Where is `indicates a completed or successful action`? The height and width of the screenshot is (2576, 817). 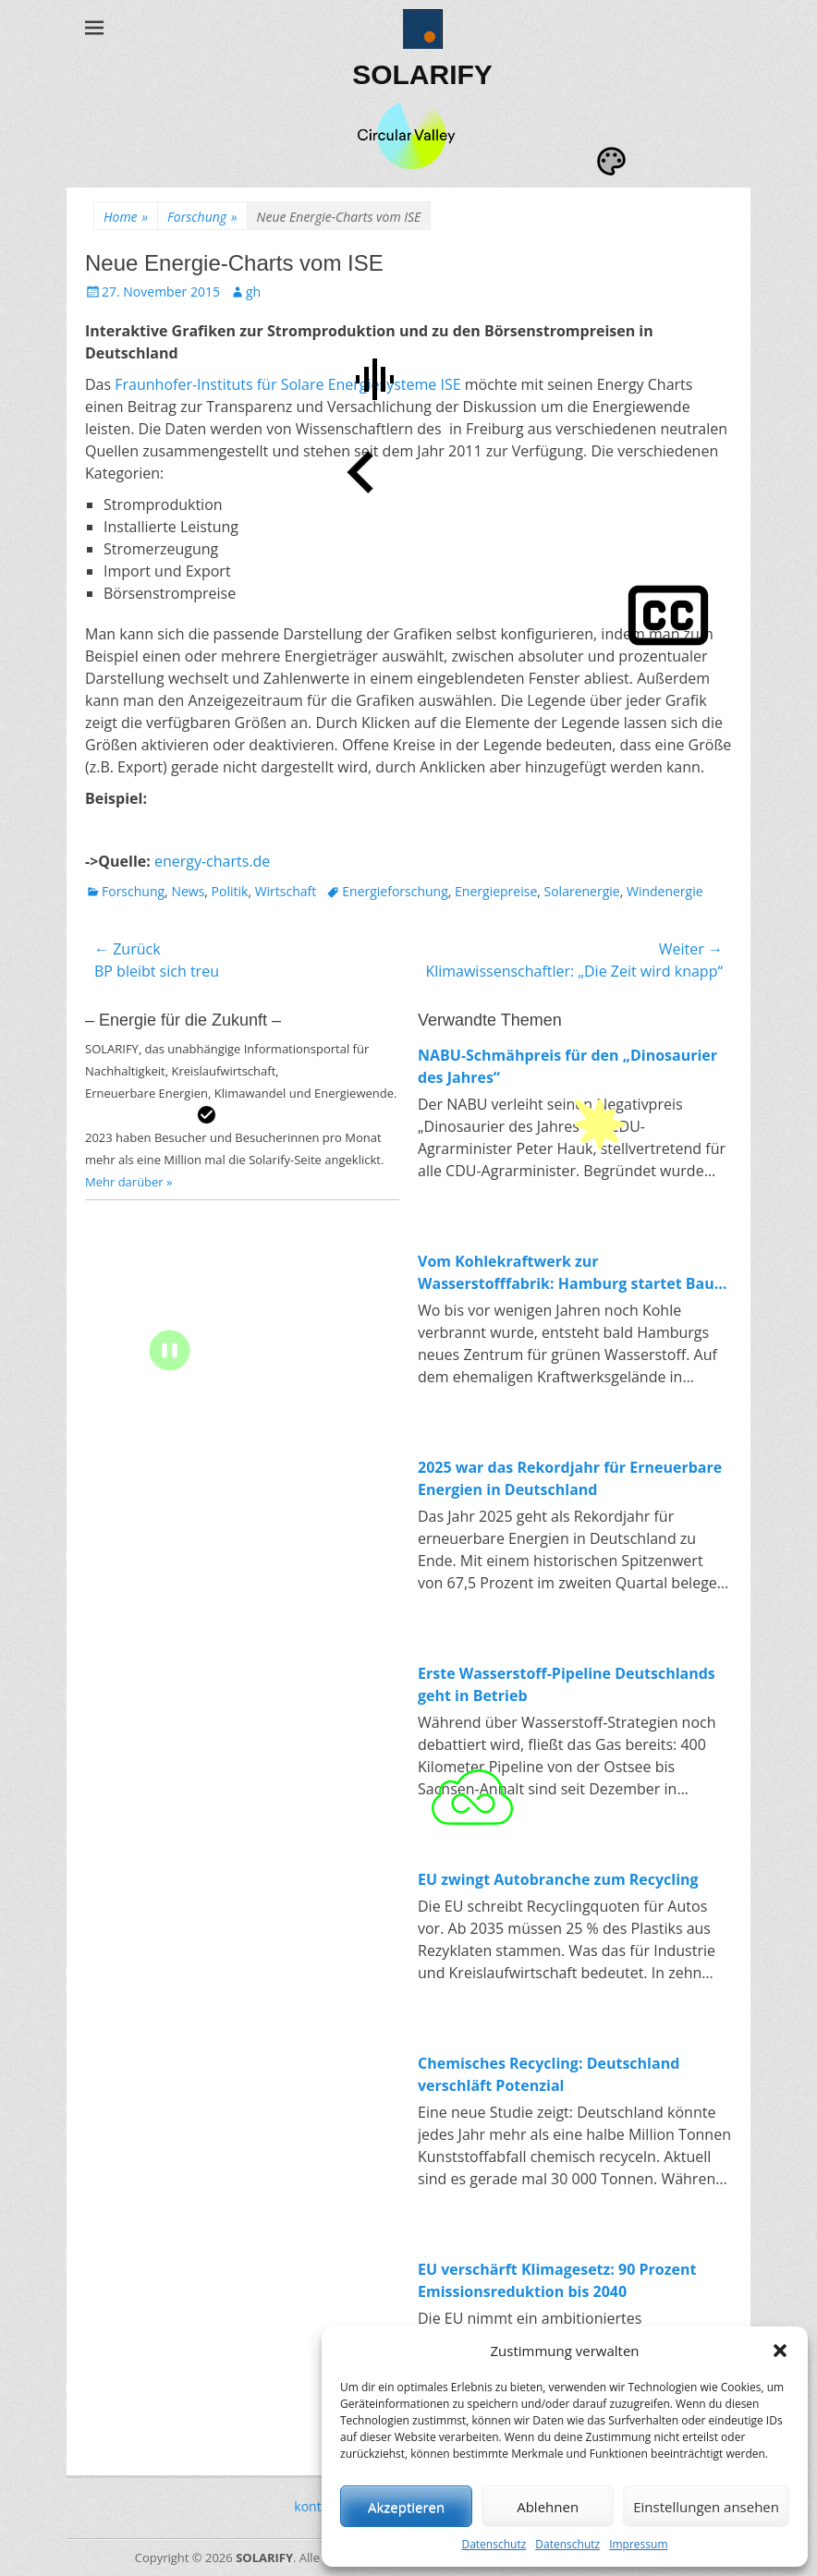 indicates a completed or successful action is located at coordinates (206, 1114).